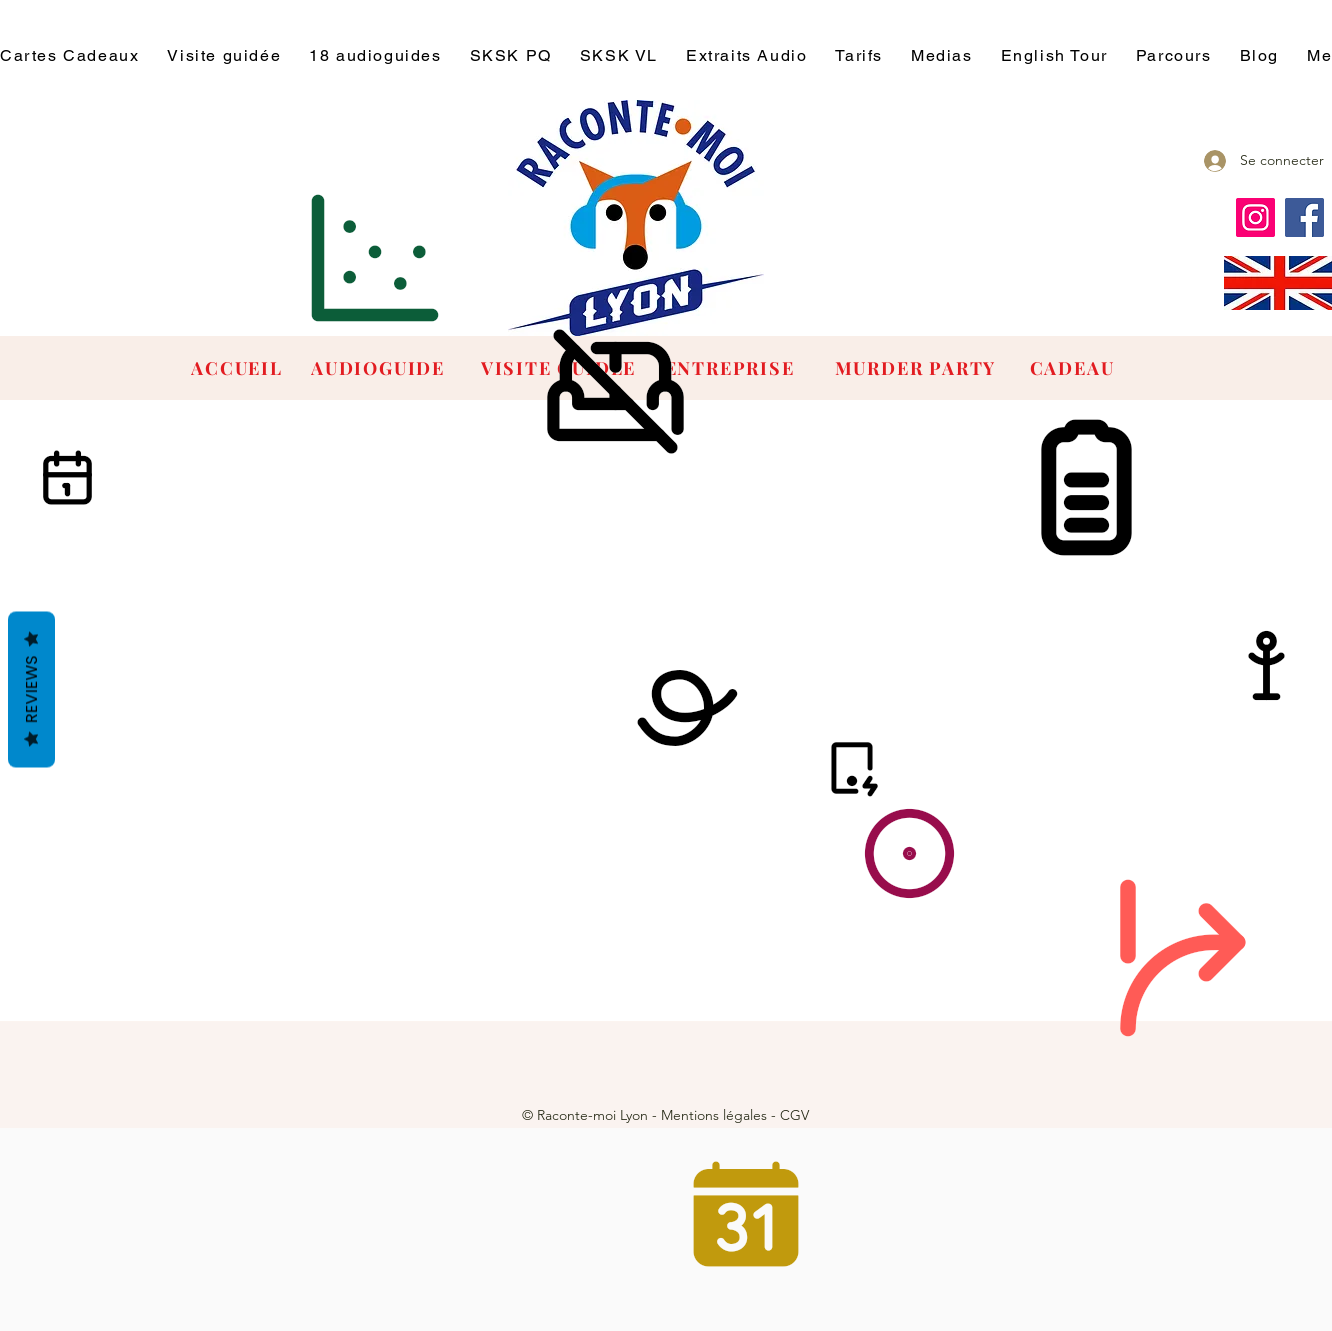  What do you see at coordinates (1086, 487) in the screenshot?
I see `battery level indicator showing medium charge` at bounding box center [1086, 487].